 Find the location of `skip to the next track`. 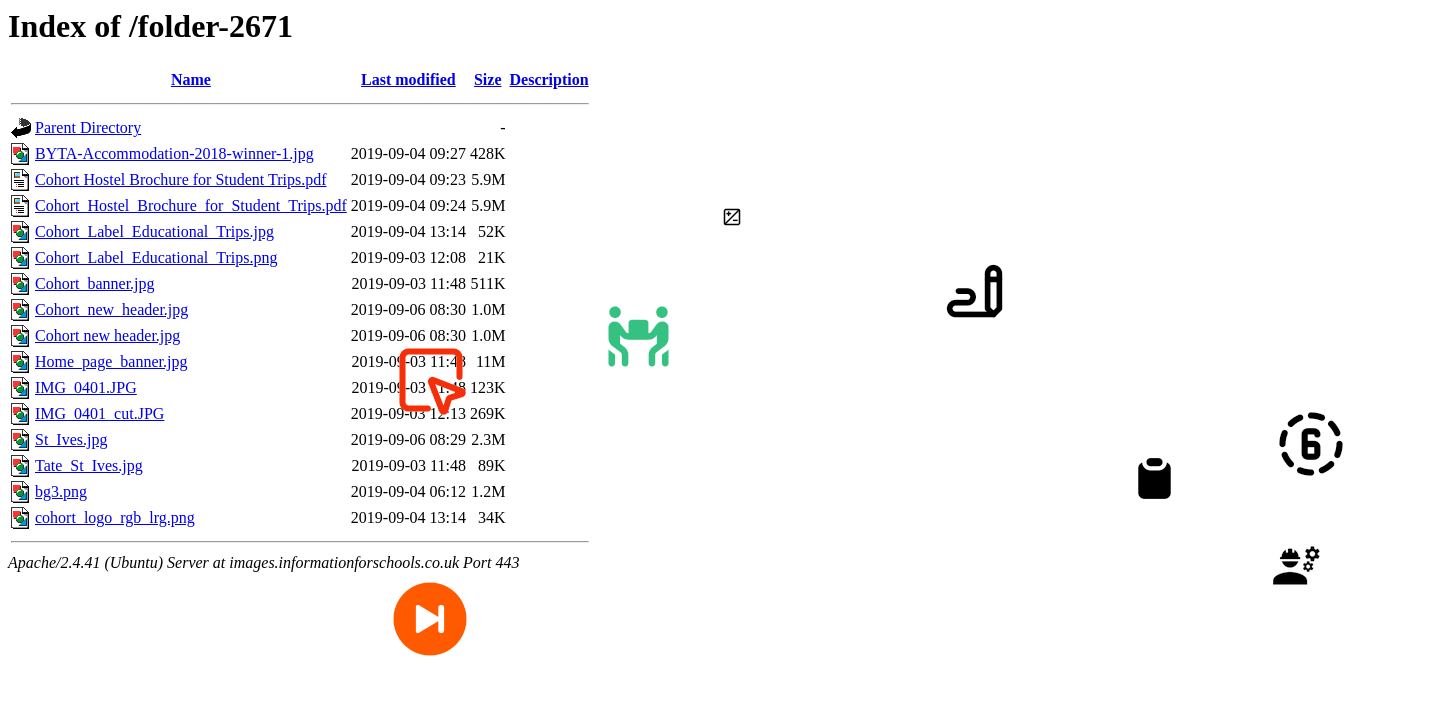

skip to the next track is located at coordinates (430, 619).